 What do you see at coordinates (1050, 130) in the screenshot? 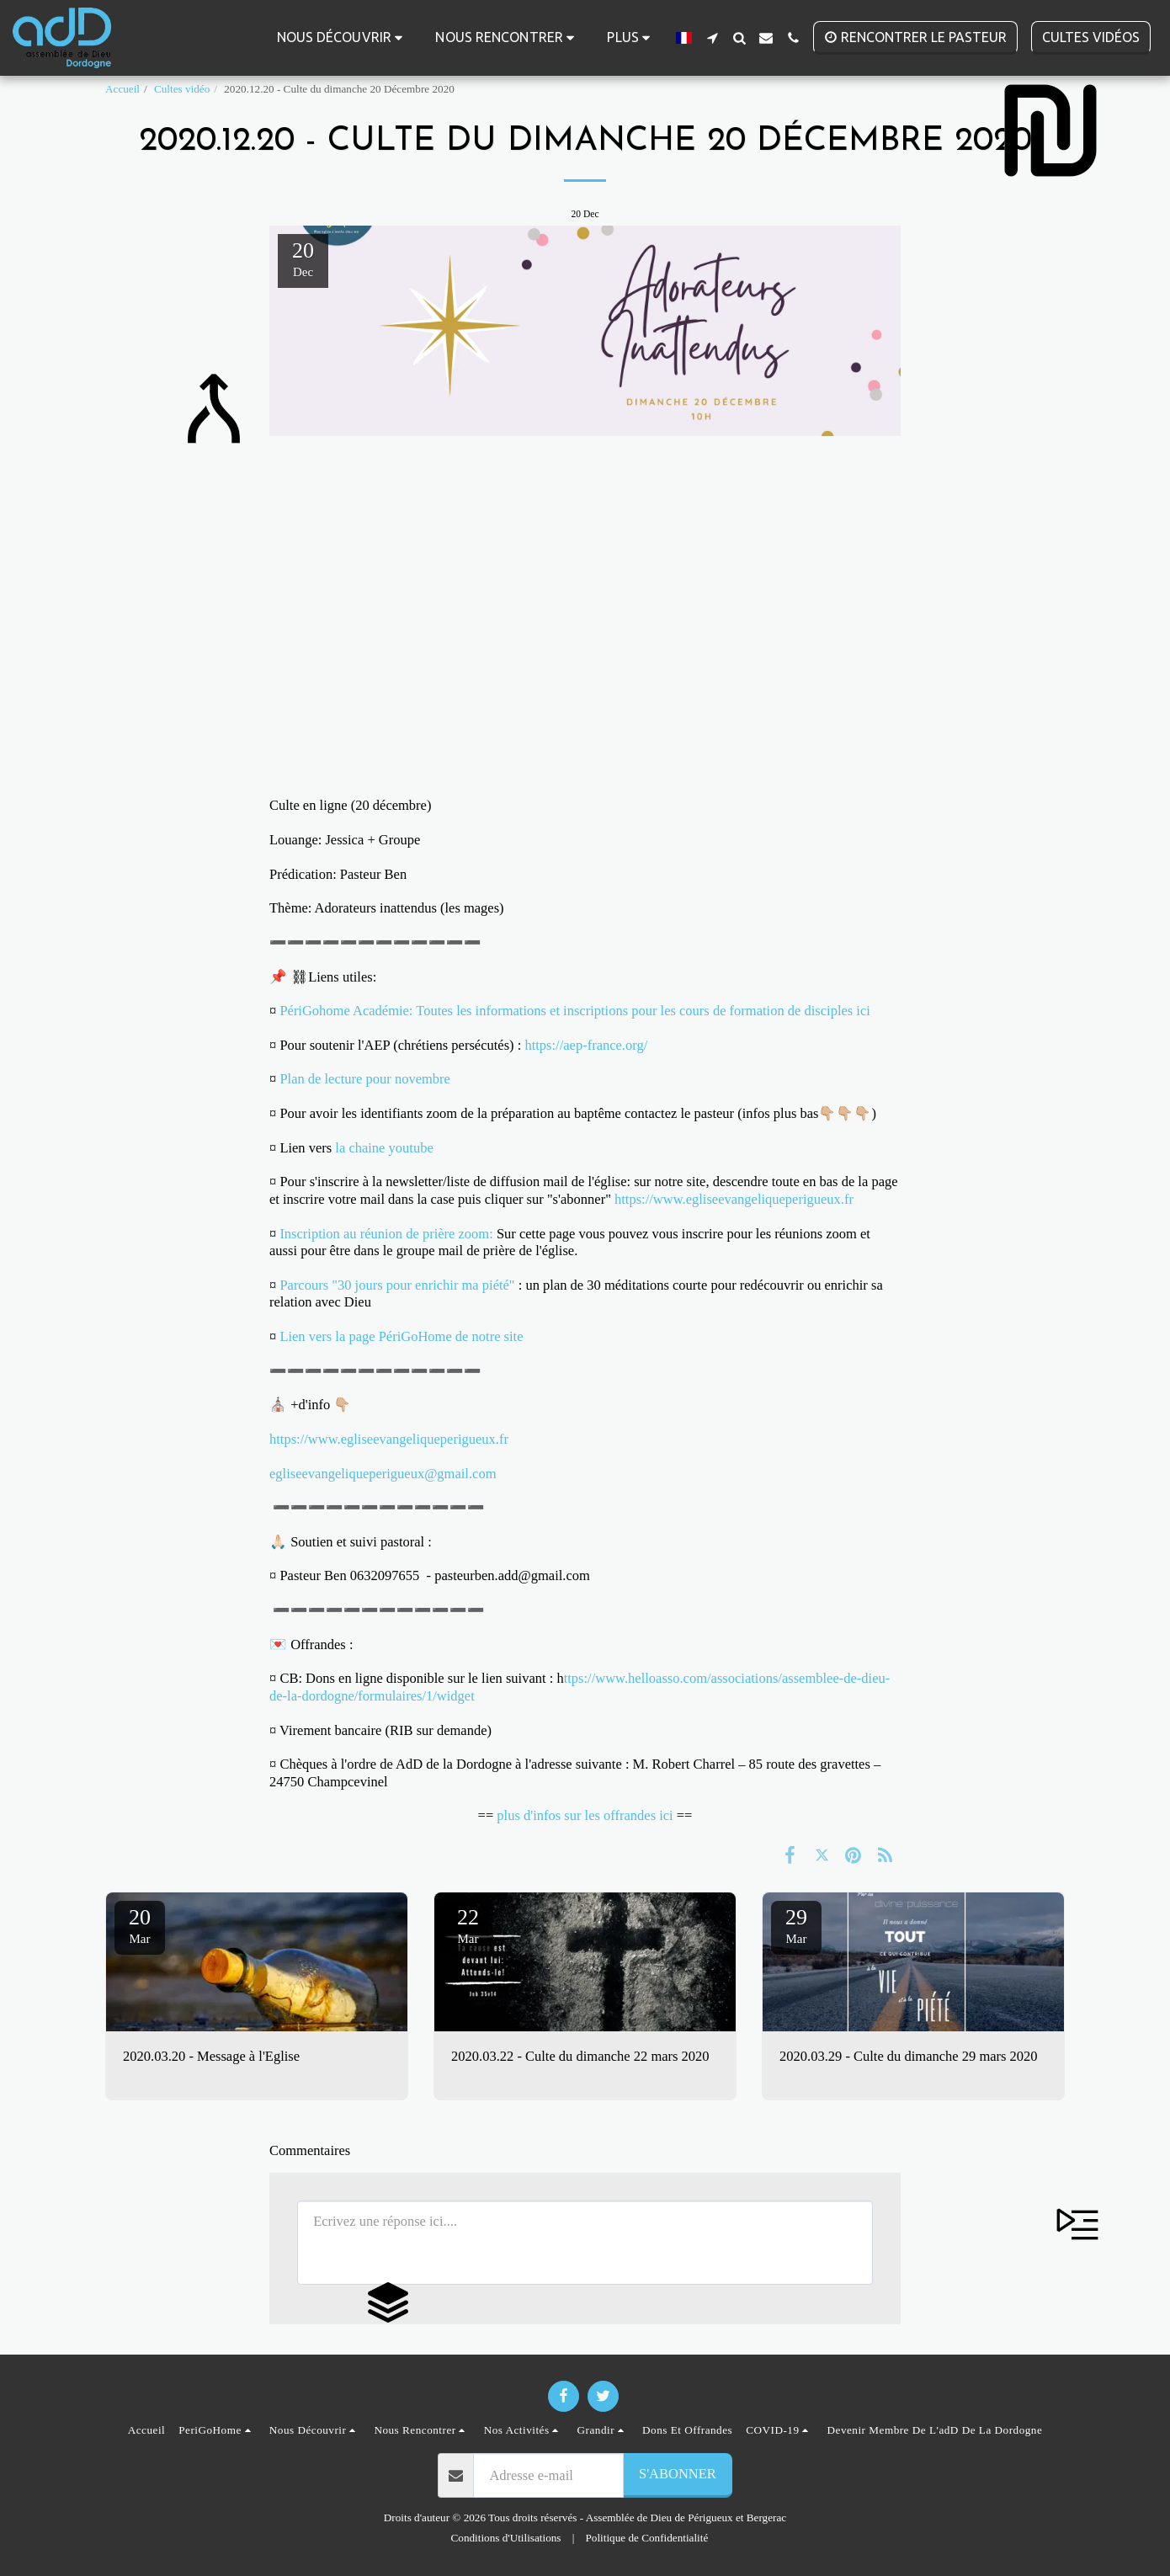
I see `indicates price or amount in Israeli shekels` at bounding box center [1050, 130].